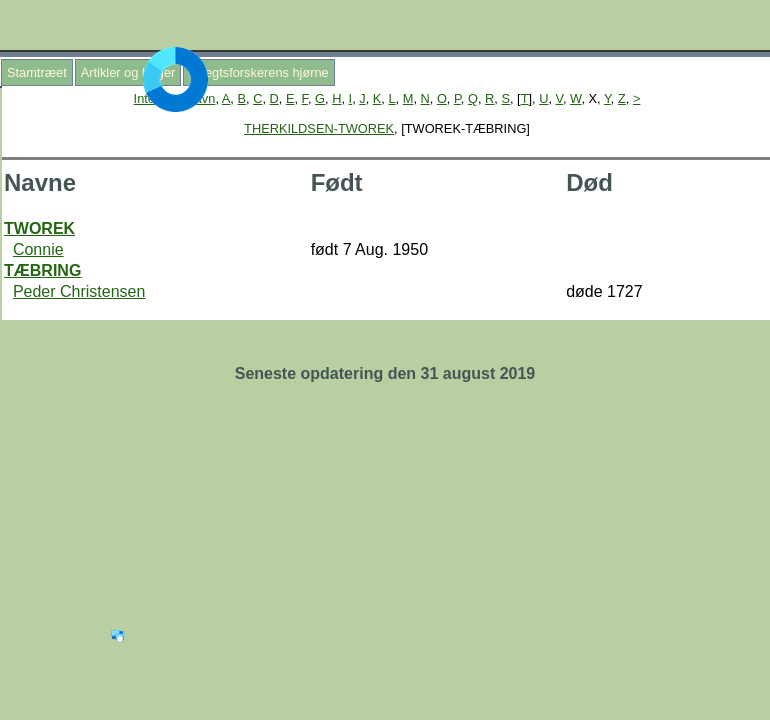  What do you see at coordinates (175, 79) in the screenshot?
I see `open productivity app` at bounding box center [175, 79].